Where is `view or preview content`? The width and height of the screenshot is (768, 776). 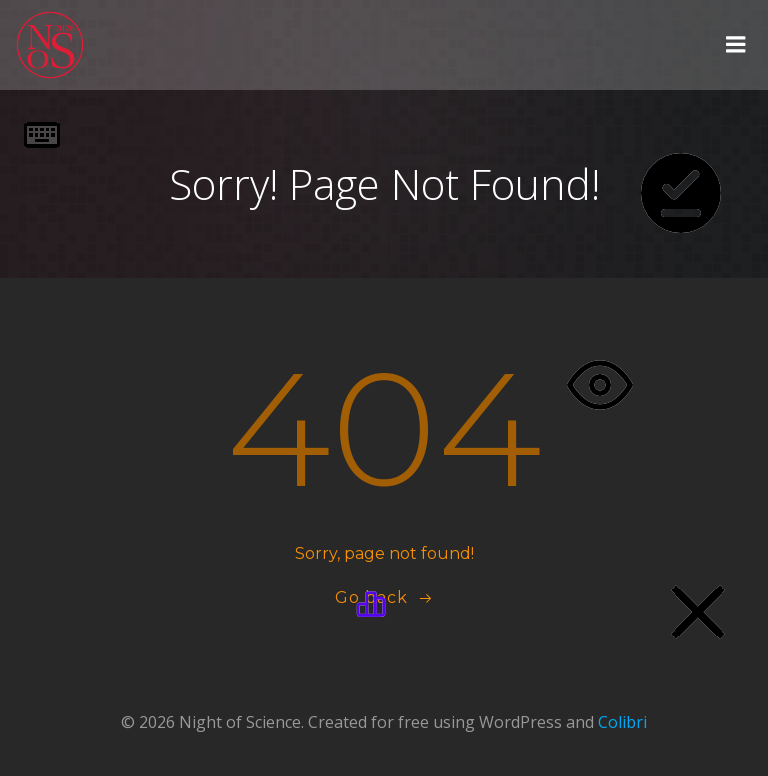
view or preview content is located at coordinates (600, 385).